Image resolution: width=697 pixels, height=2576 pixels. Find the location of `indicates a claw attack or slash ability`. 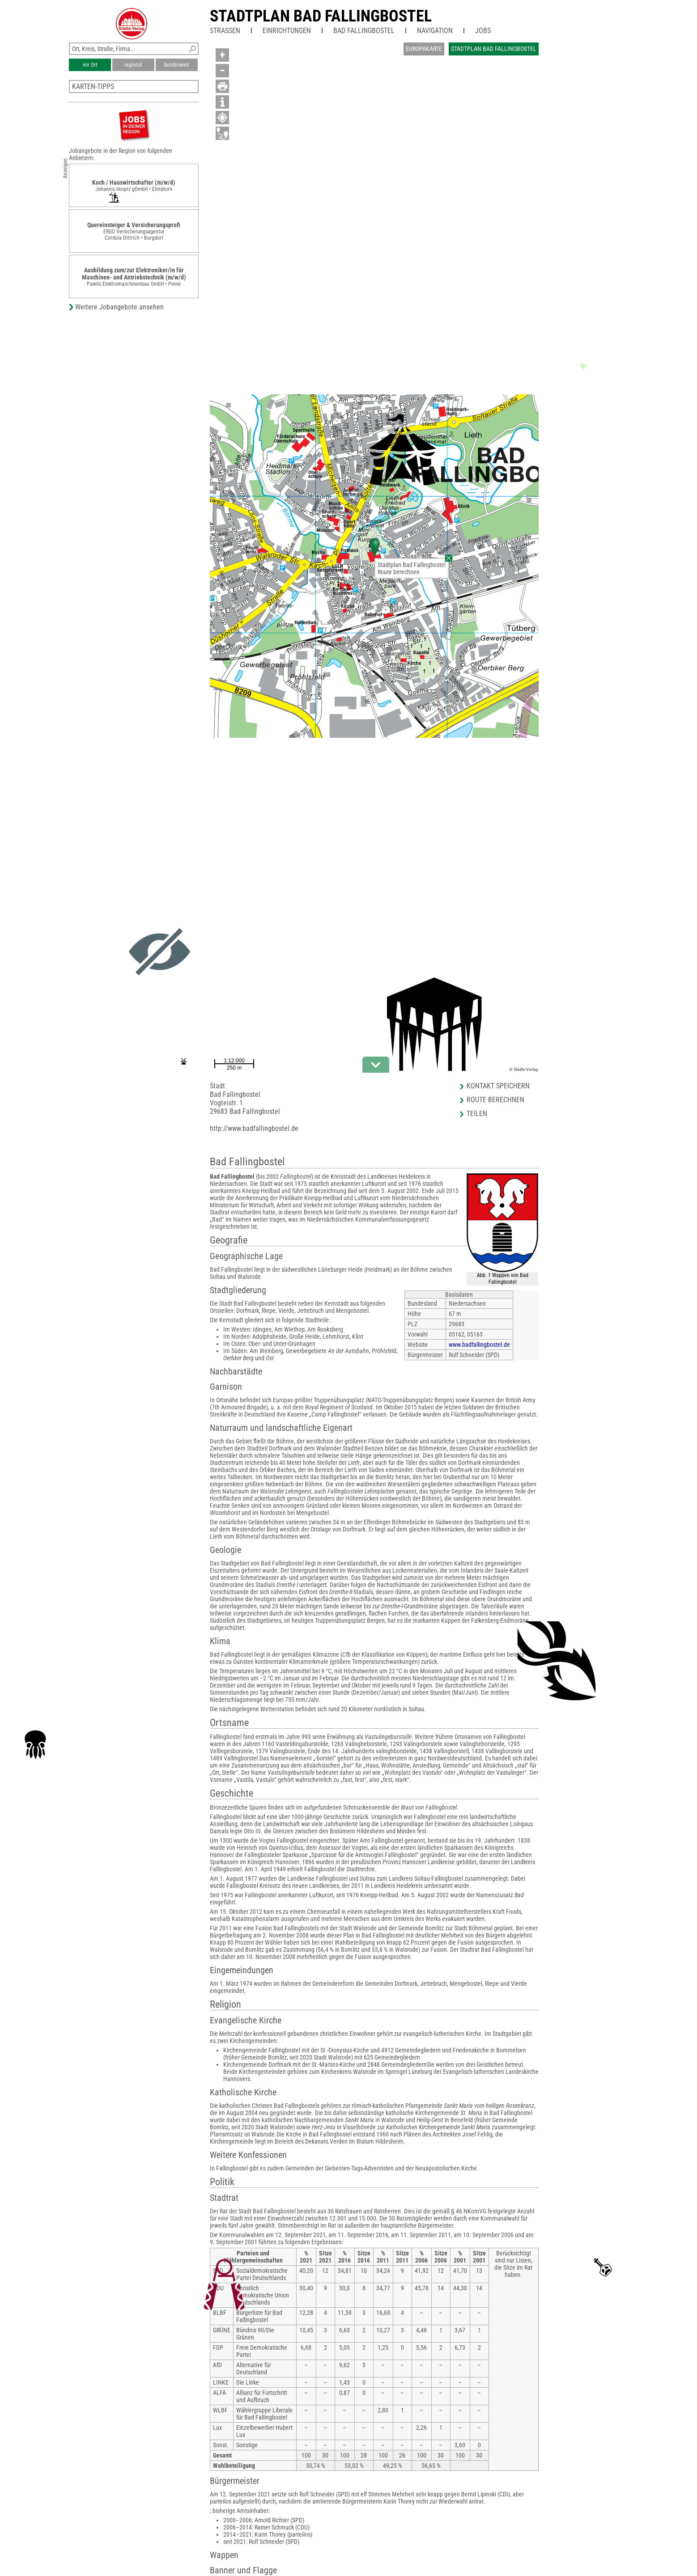

indicates a claw attack or slash ability is located at coordinates (557, 1661).